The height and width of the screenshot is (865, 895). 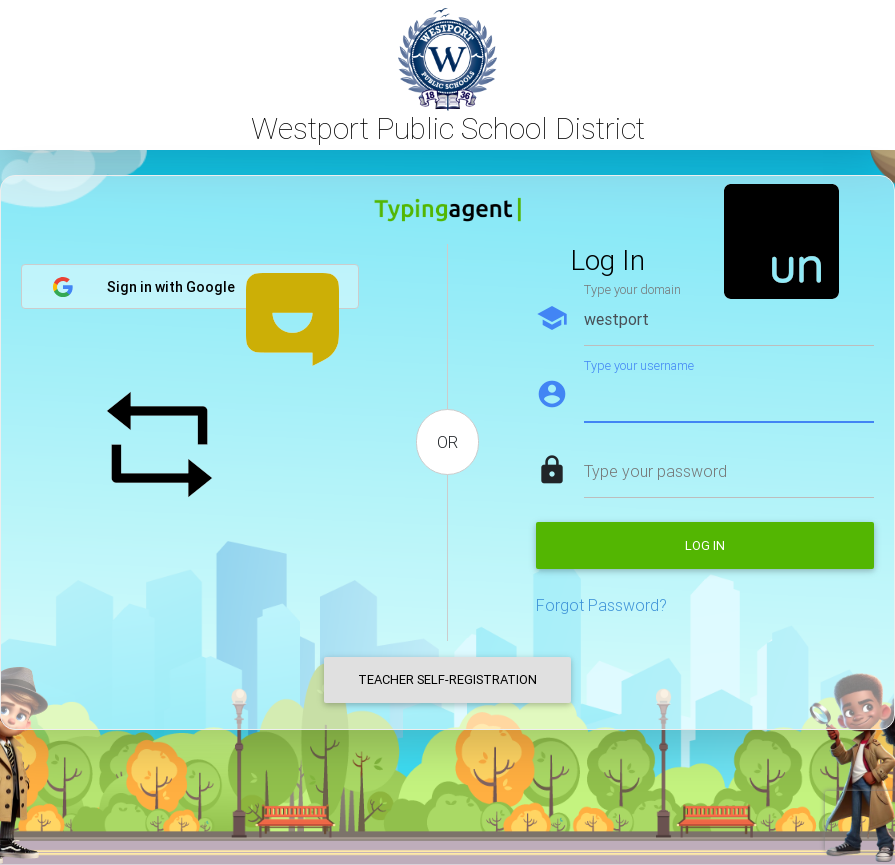 What do you see at coordinates (292, 319) in the screenshot?
I see `open the Answer Q&A platform` at bounding box center [292, 319].